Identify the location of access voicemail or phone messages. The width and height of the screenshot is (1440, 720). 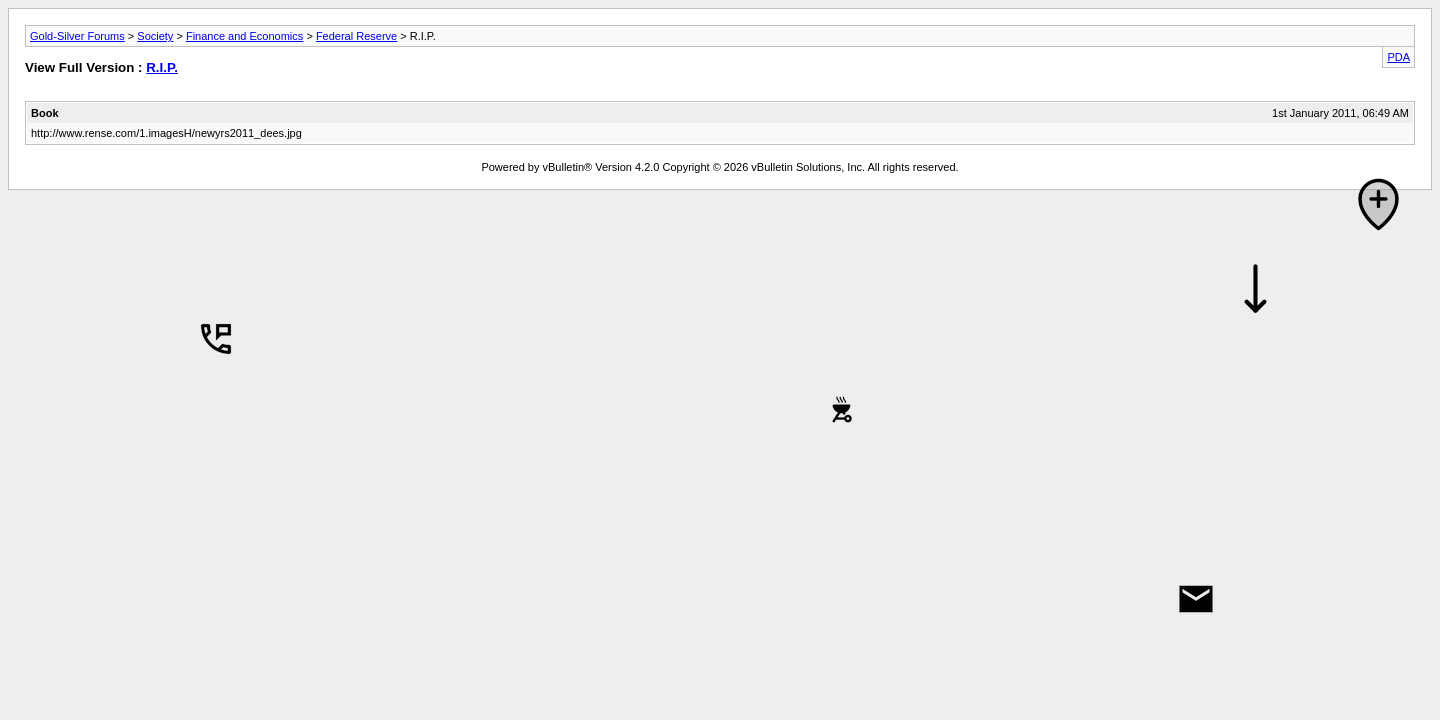
(216, 339).